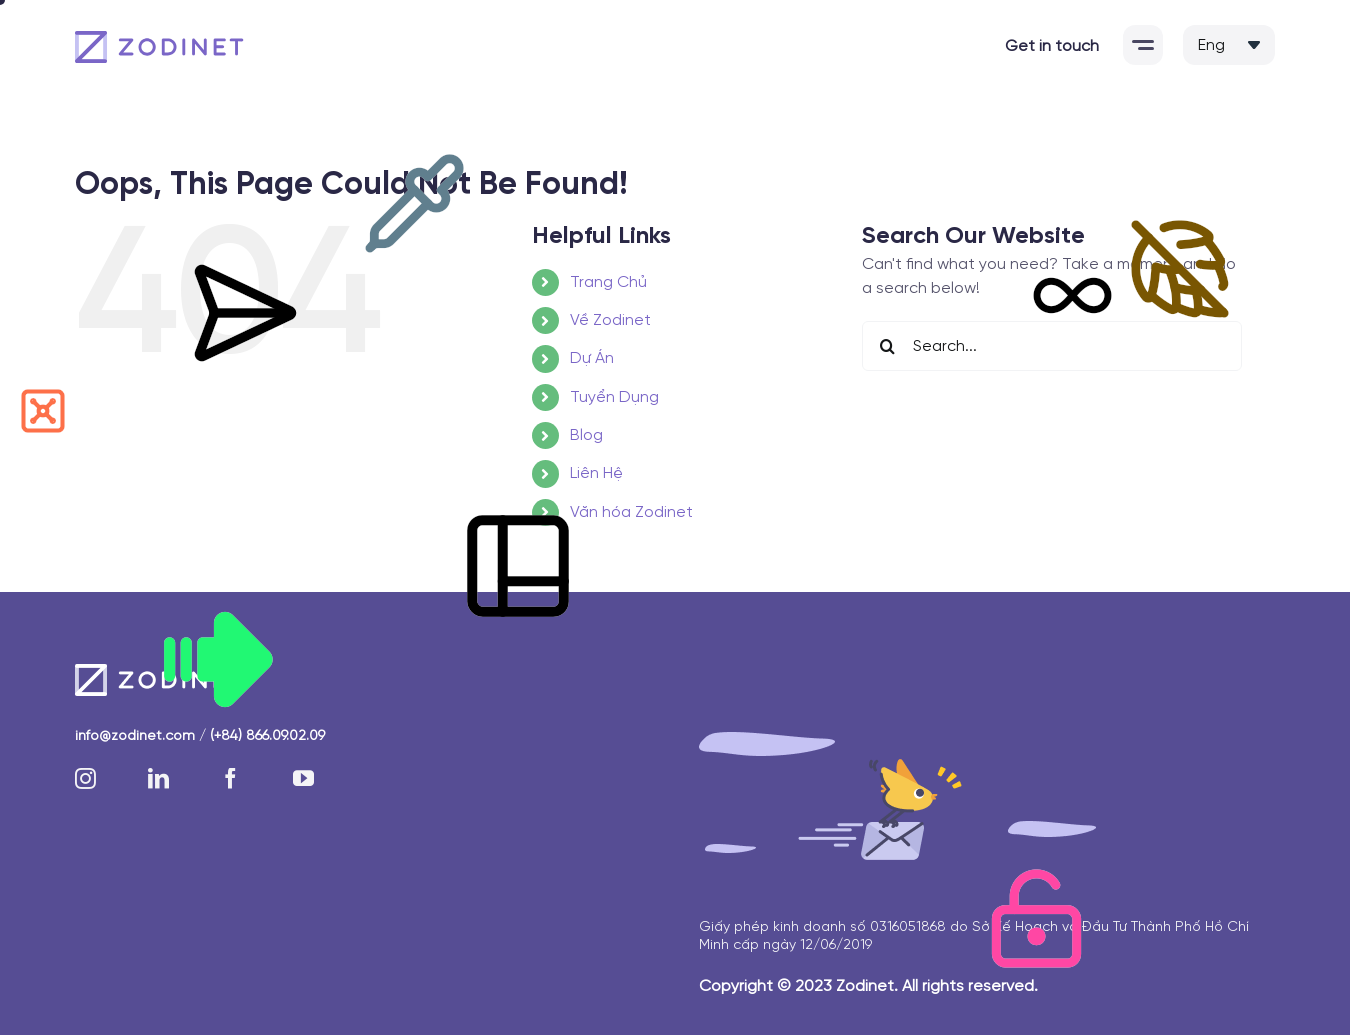  Describe the element at coordinates (43, 411) in the screenshot. I see `access secure storage or vault` at that location.